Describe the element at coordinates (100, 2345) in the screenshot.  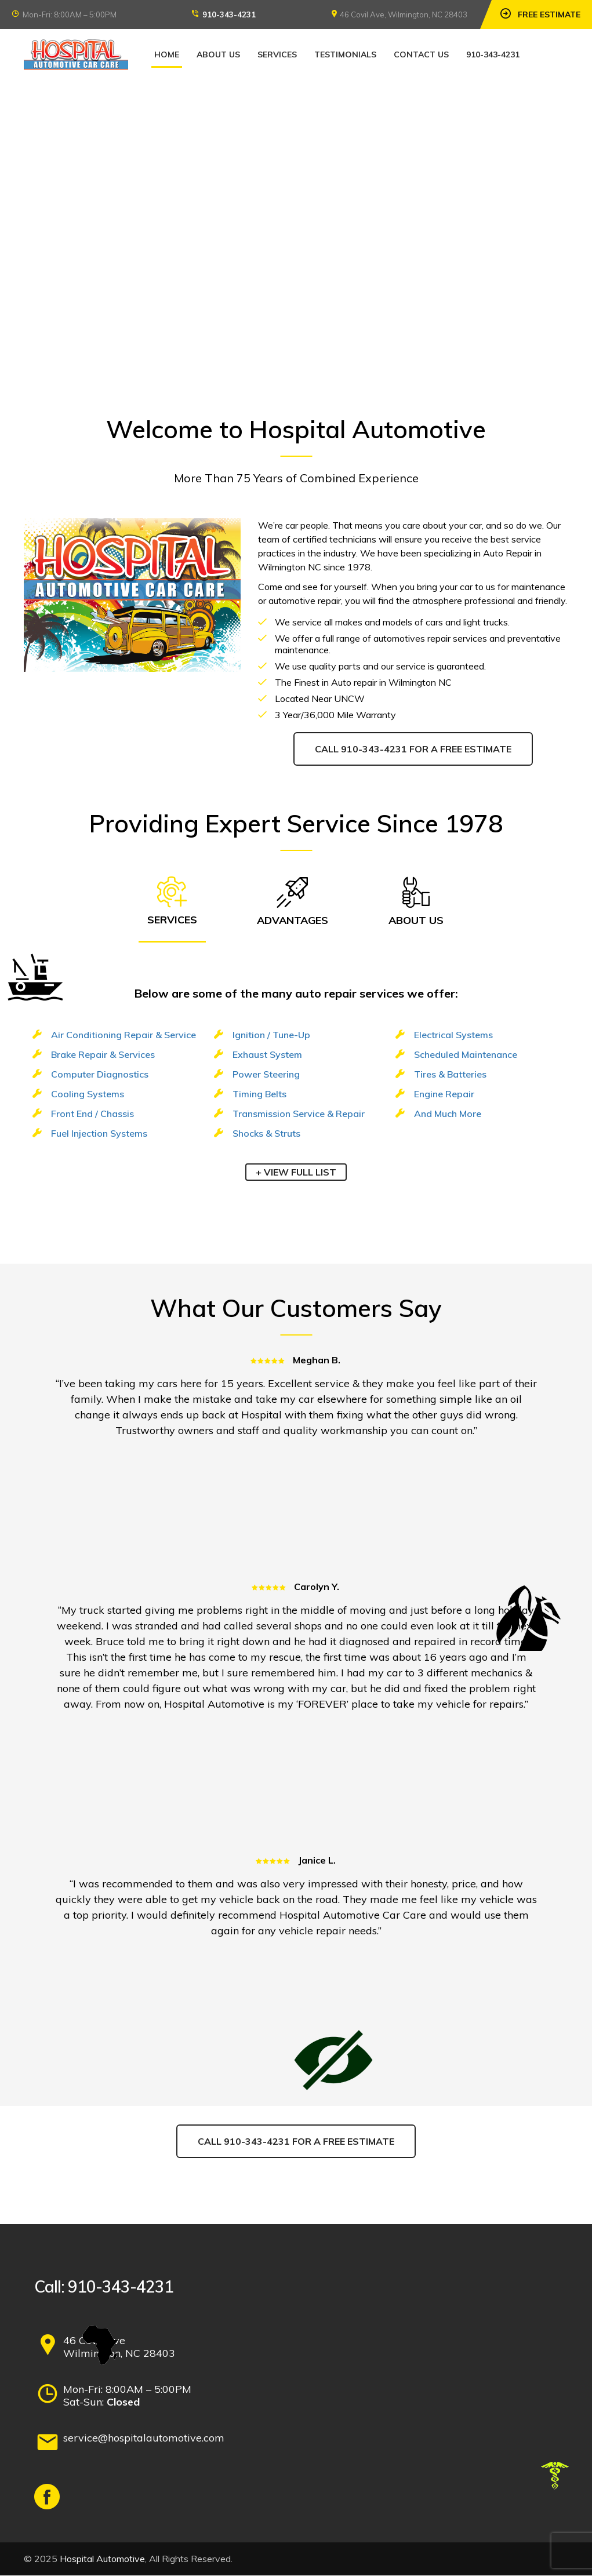
I see `select africa as your region` at that location.